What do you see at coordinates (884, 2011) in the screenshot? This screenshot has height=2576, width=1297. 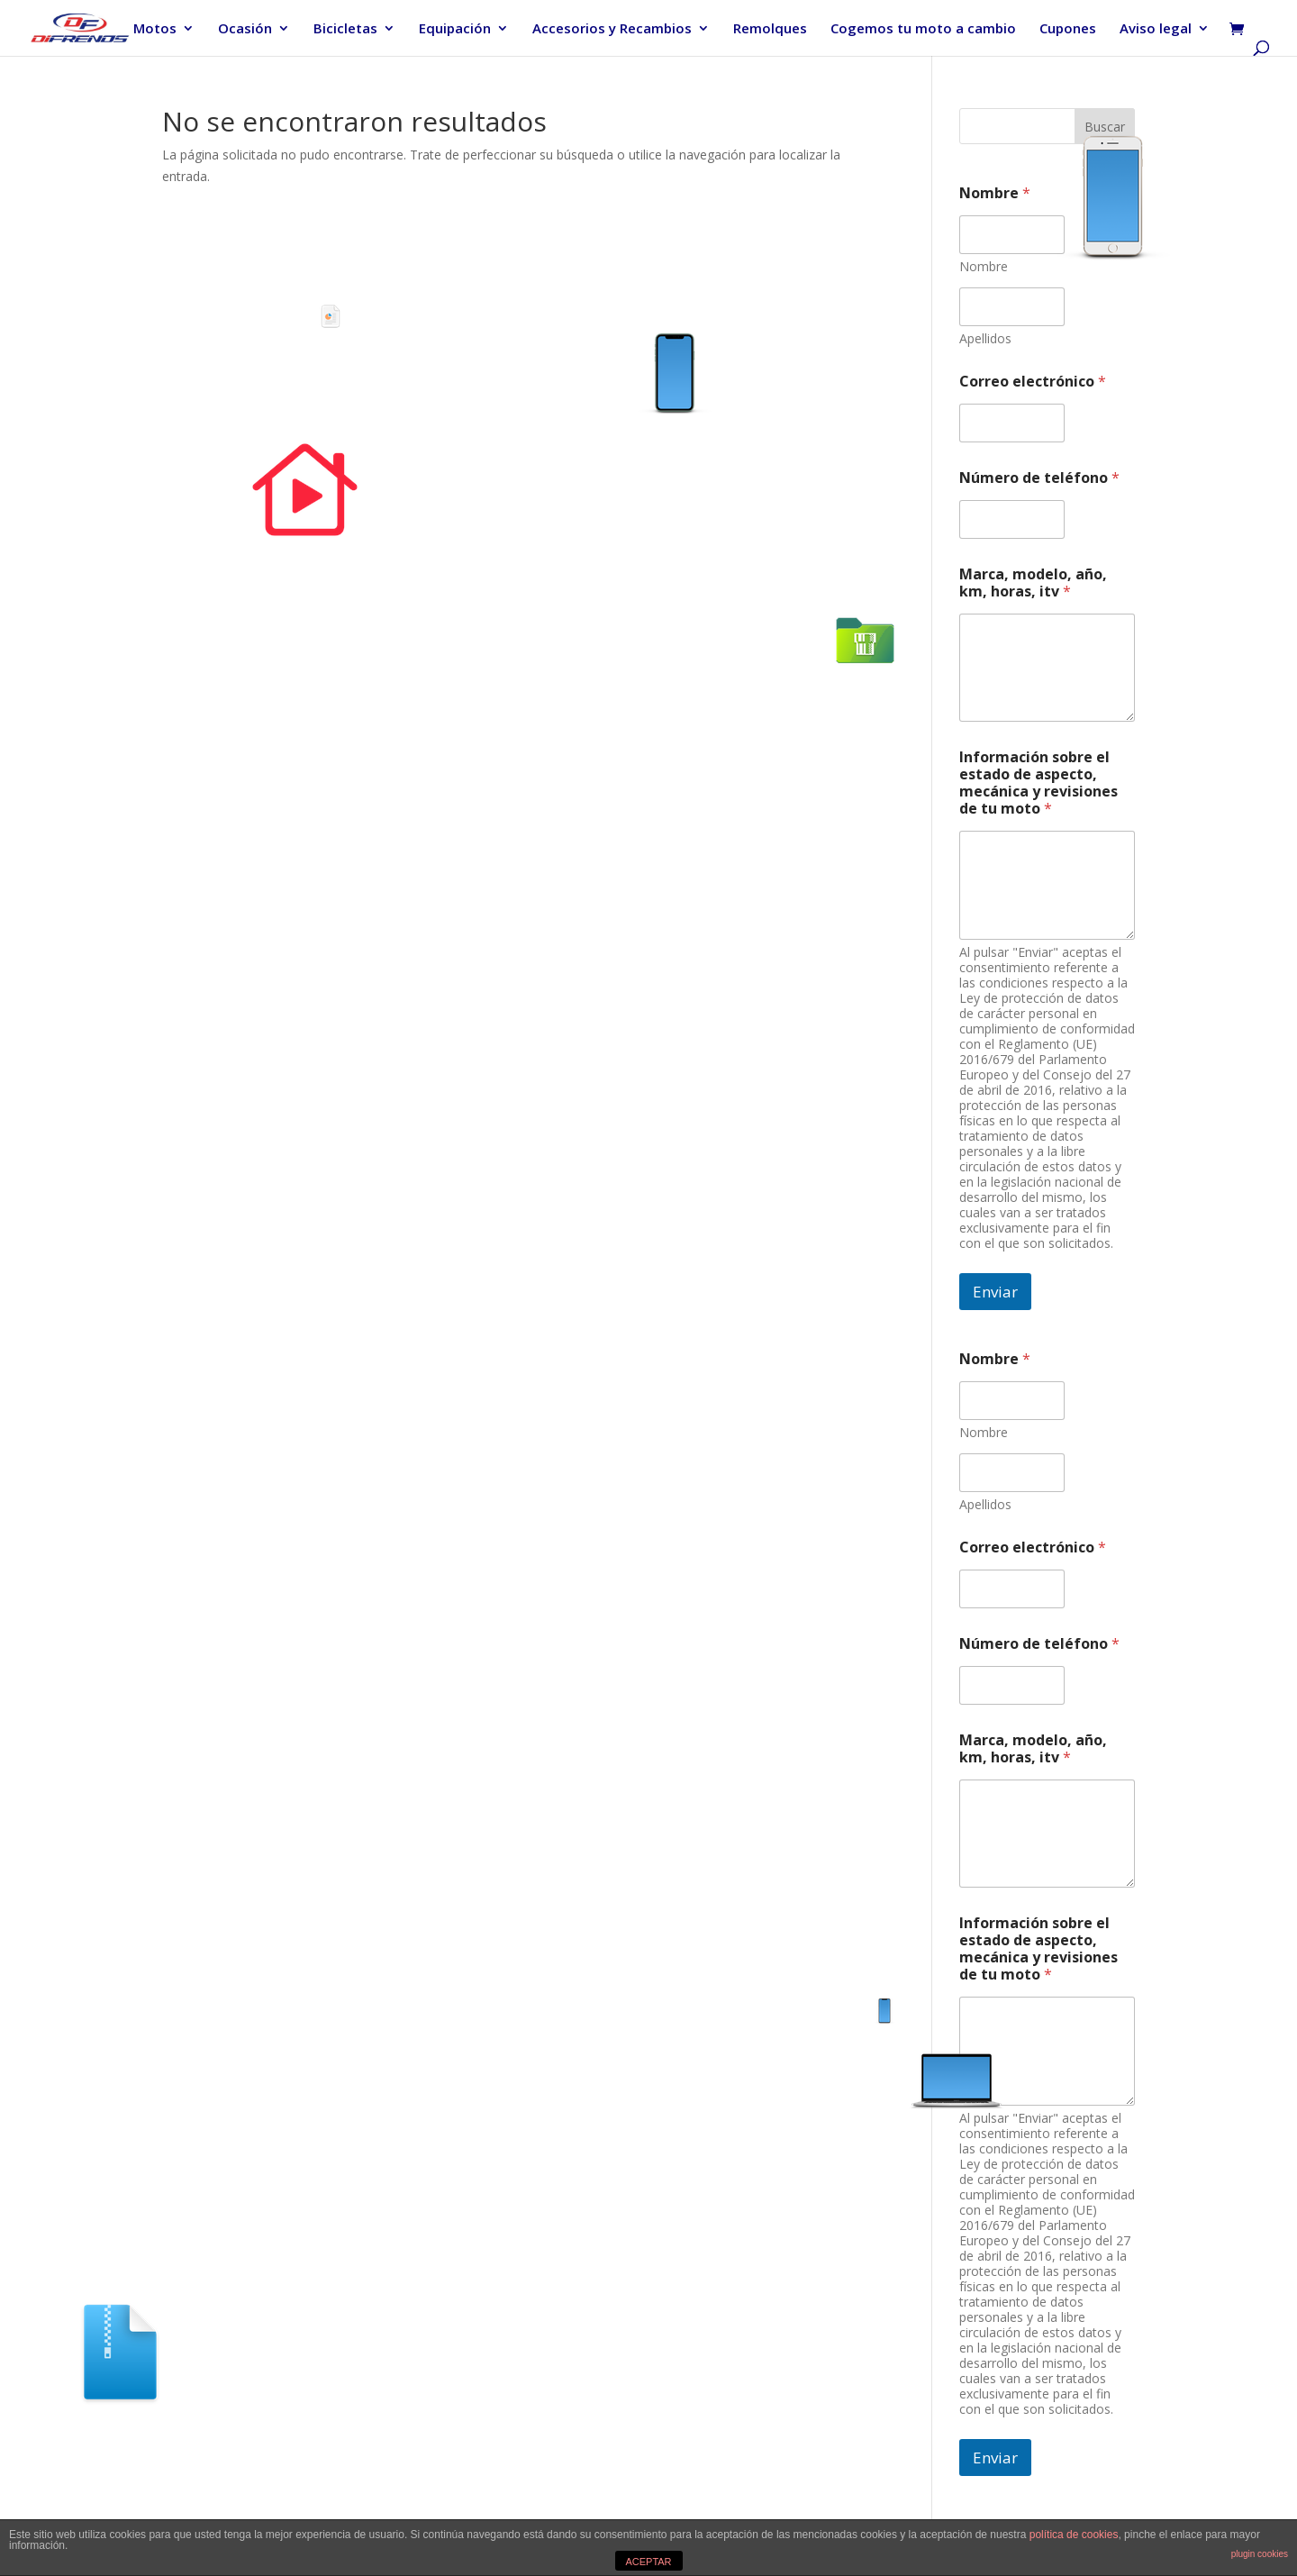 I see `iPhone XS Max device icon` at bounding box center [884, 2011].